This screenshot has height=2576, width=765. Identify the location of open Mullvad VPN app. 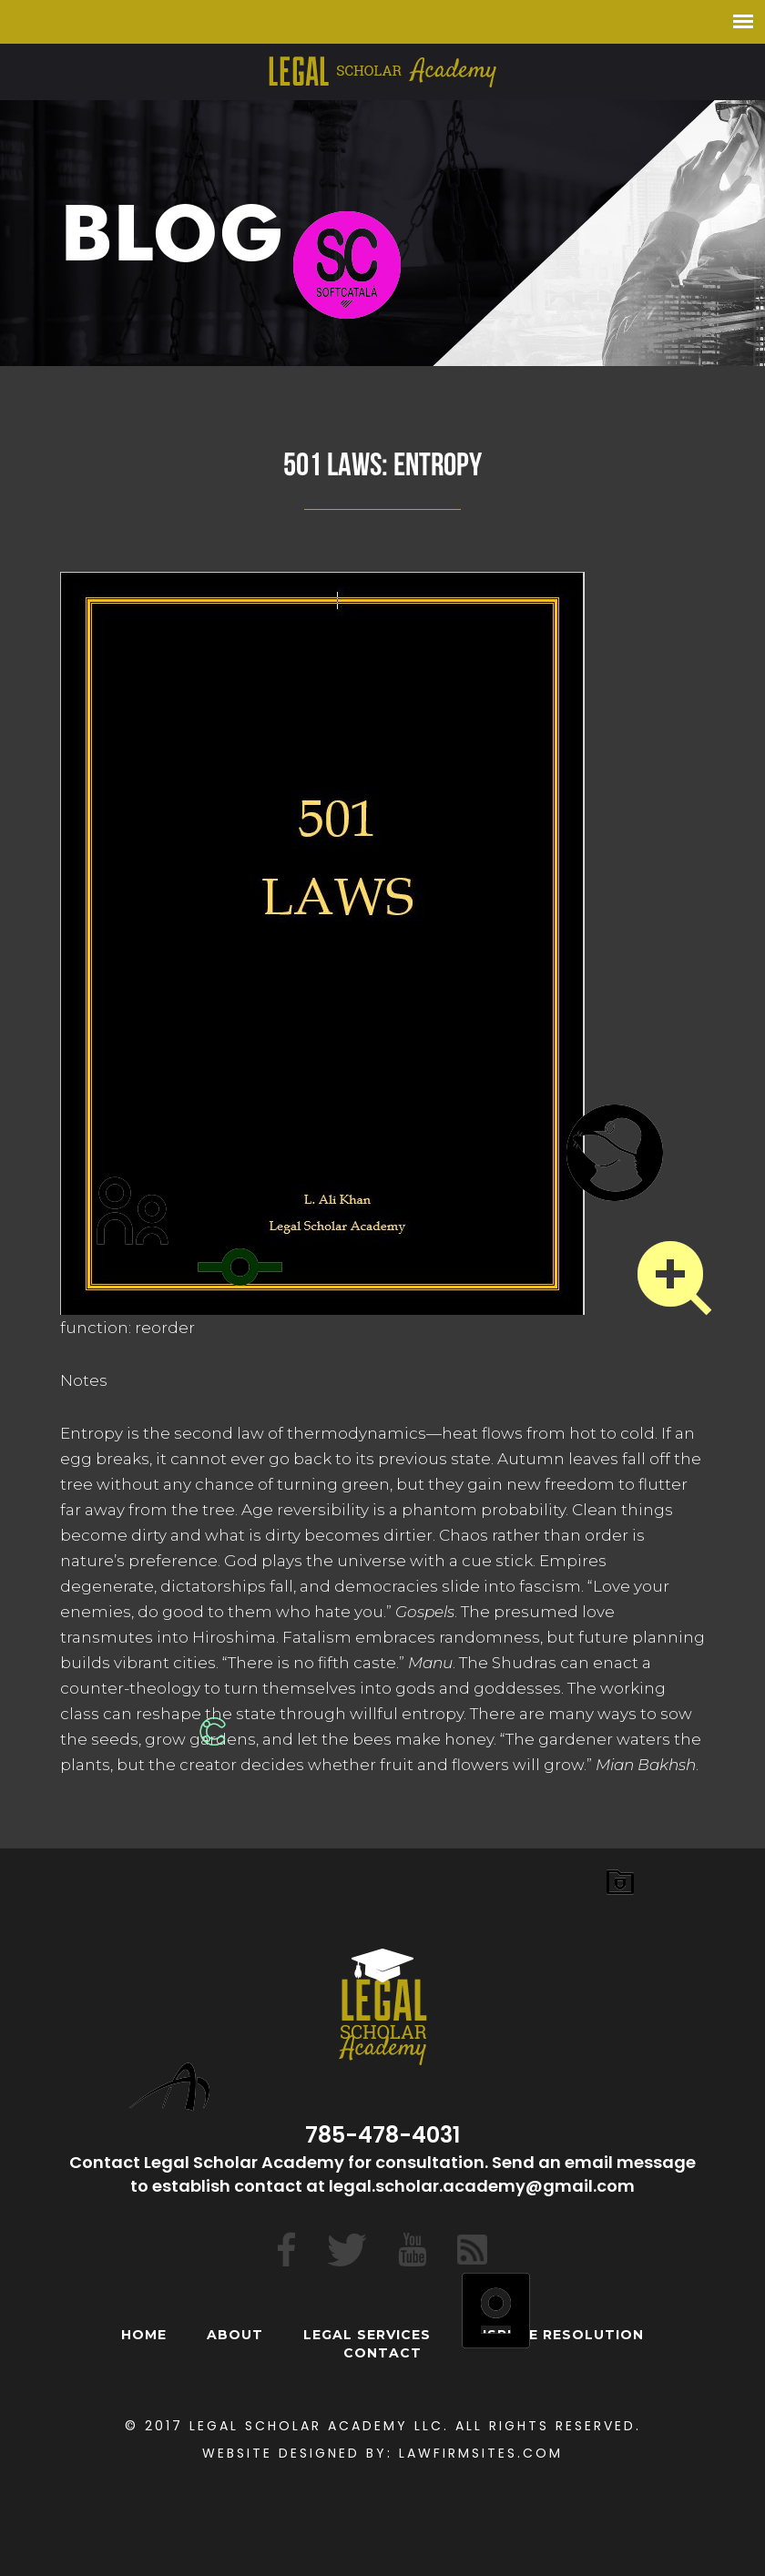
(615, 1153).